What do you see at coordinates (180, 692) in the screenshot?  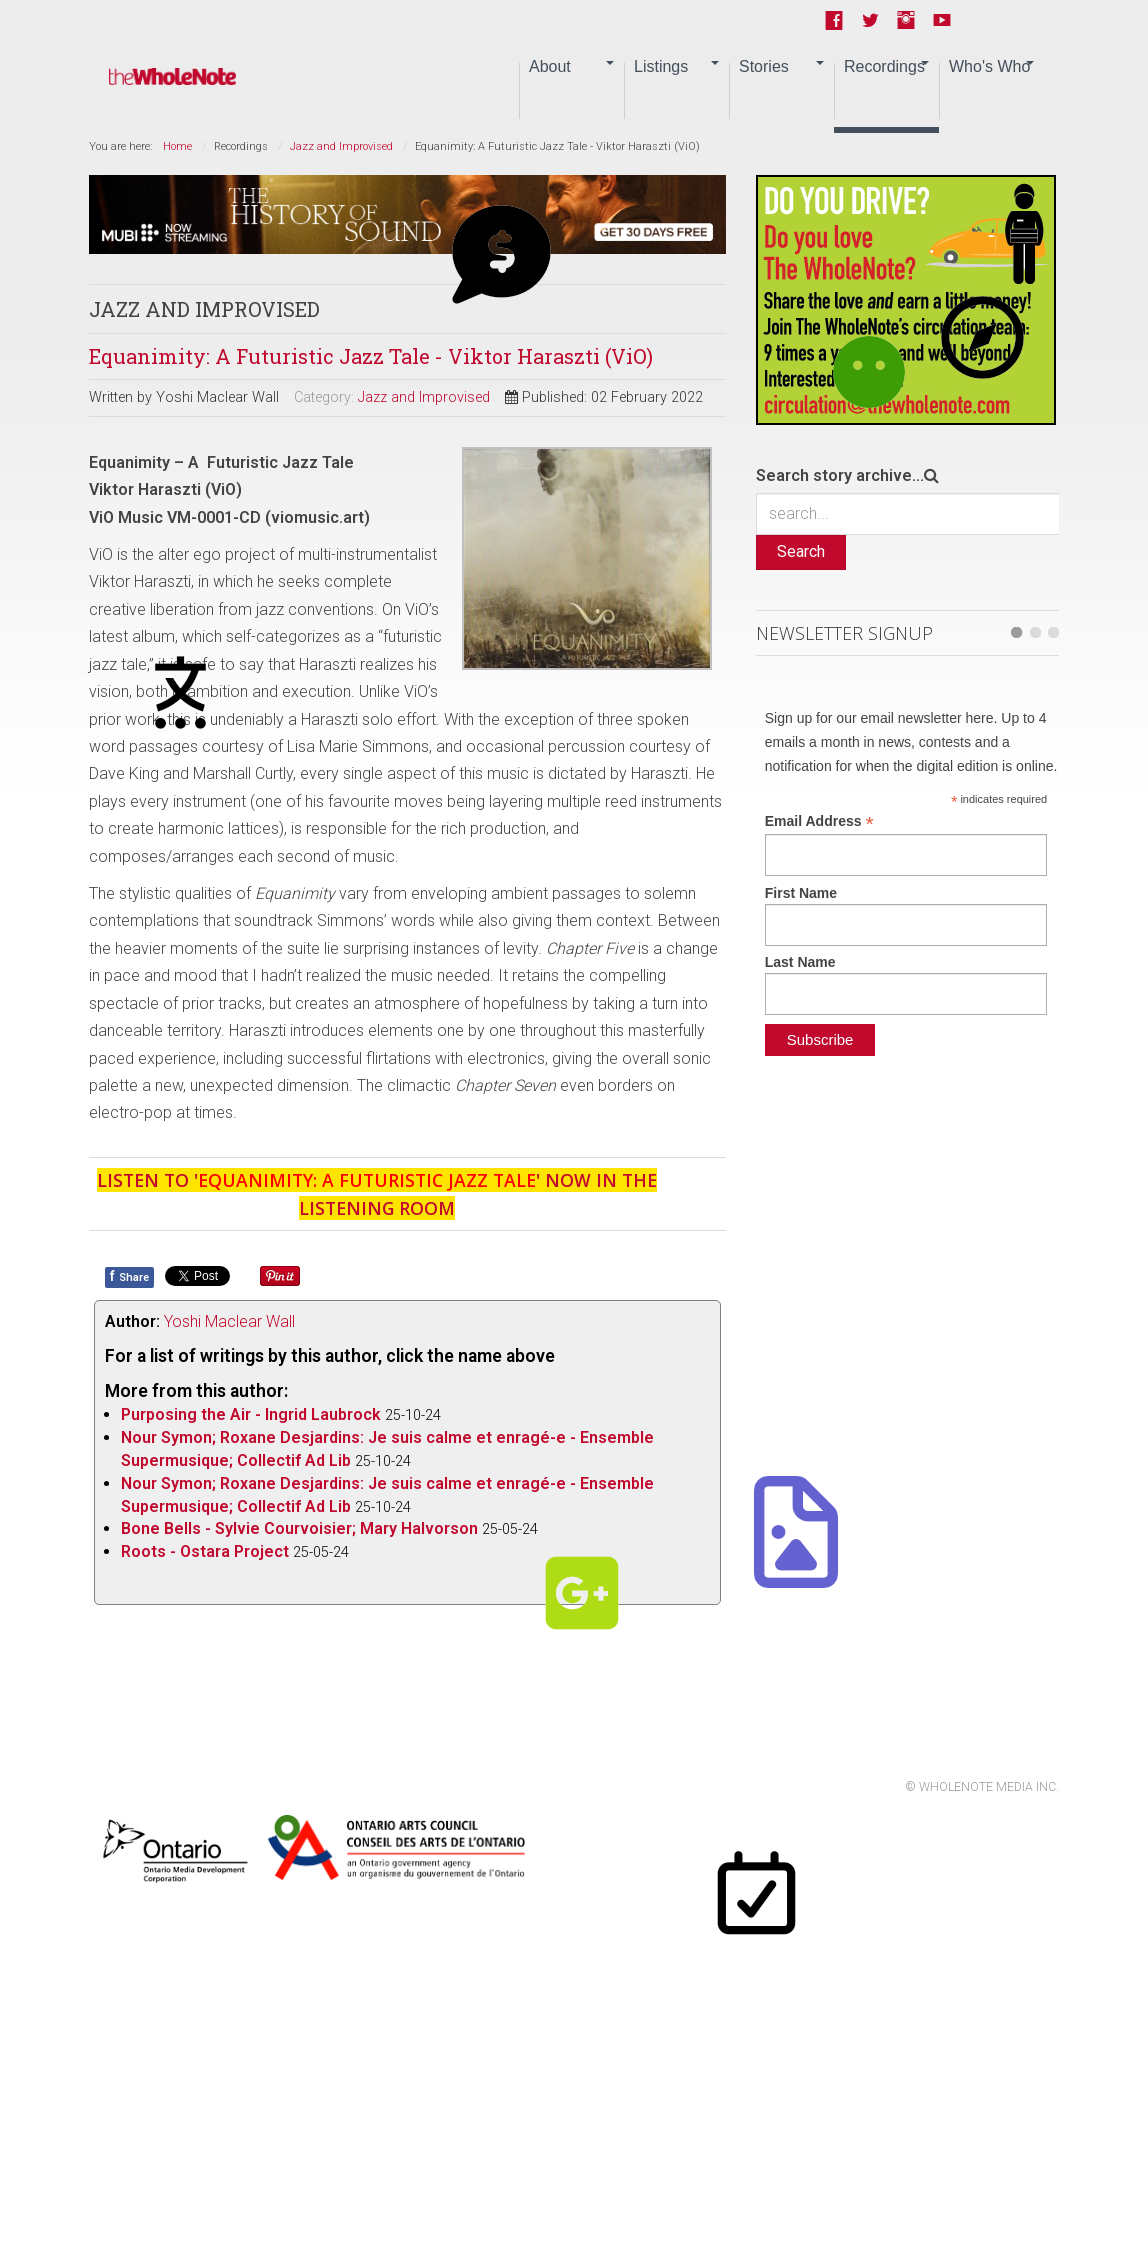 I see `add emphasis marks to chinese text` at bounding box center [180, 692].